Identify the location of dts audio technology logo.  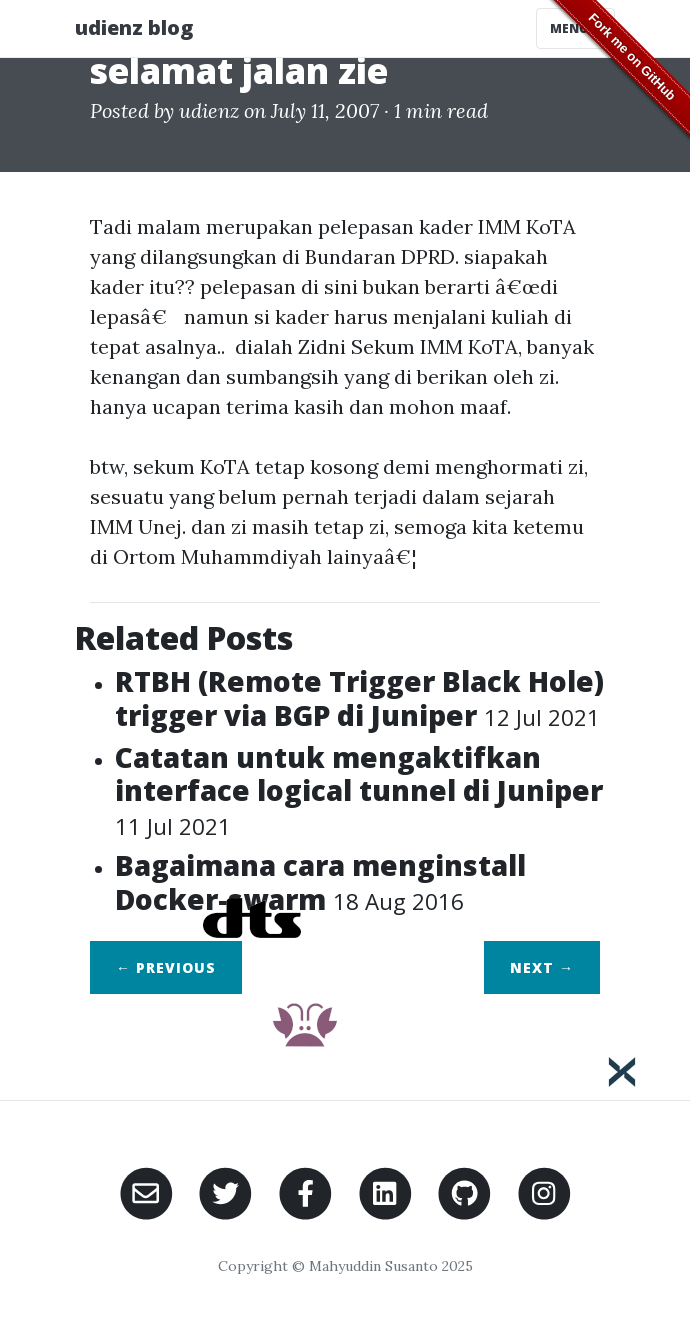
(252, 918).